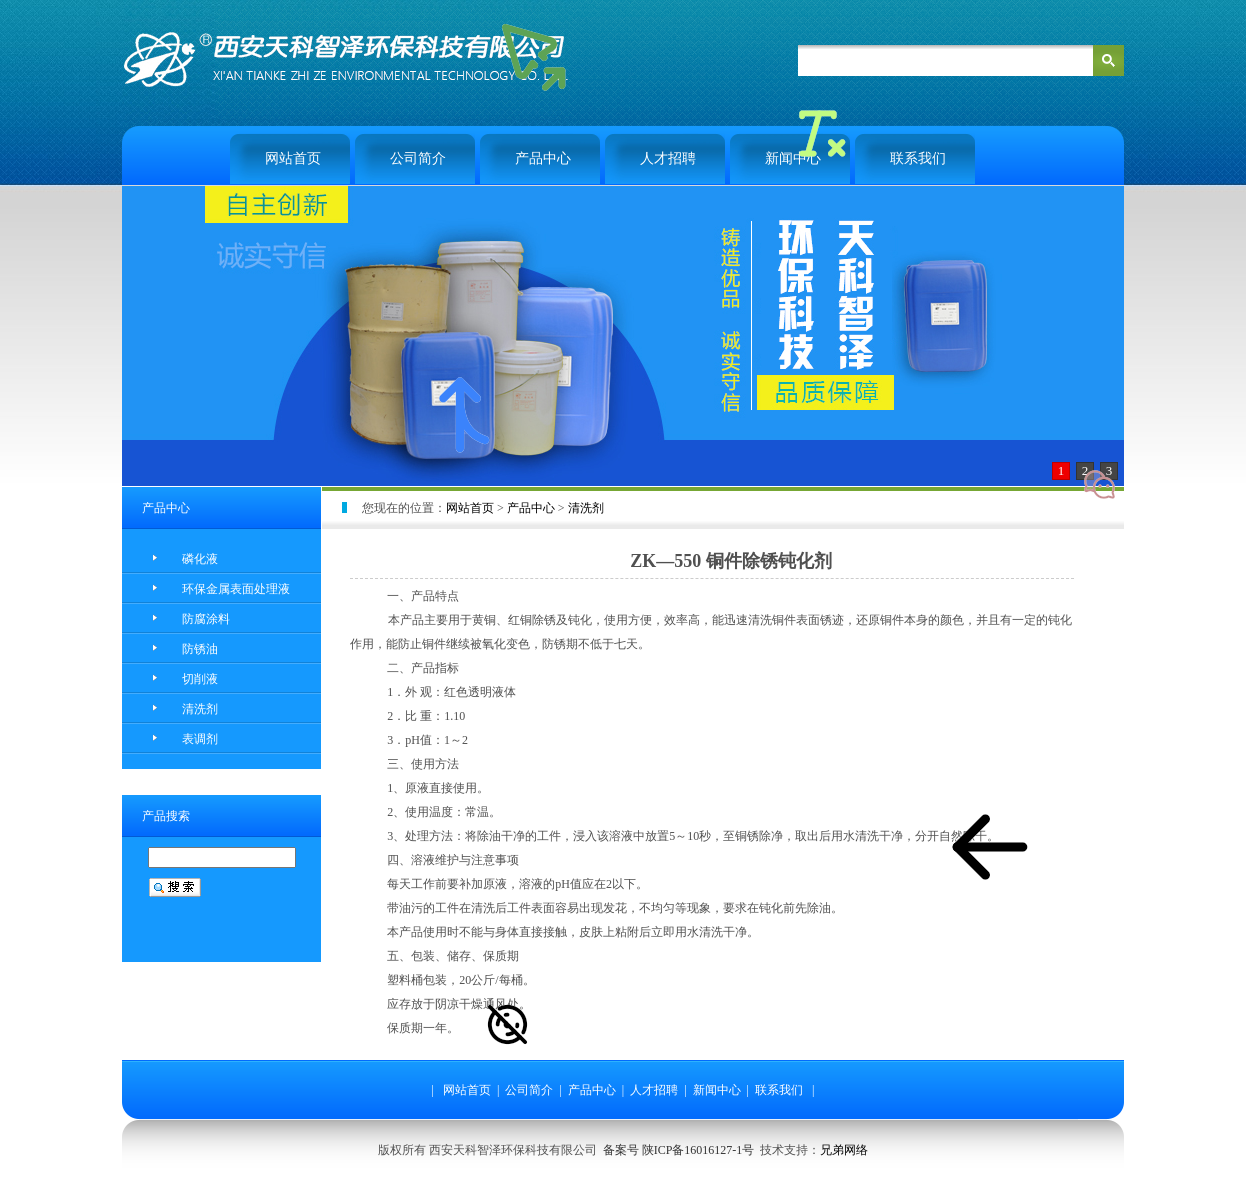 This screenshot has height=1190, width=1246. Describe the element at coordinates (507, 1024) in the screenshot. I see `disc or media playback unavailable` at that location.